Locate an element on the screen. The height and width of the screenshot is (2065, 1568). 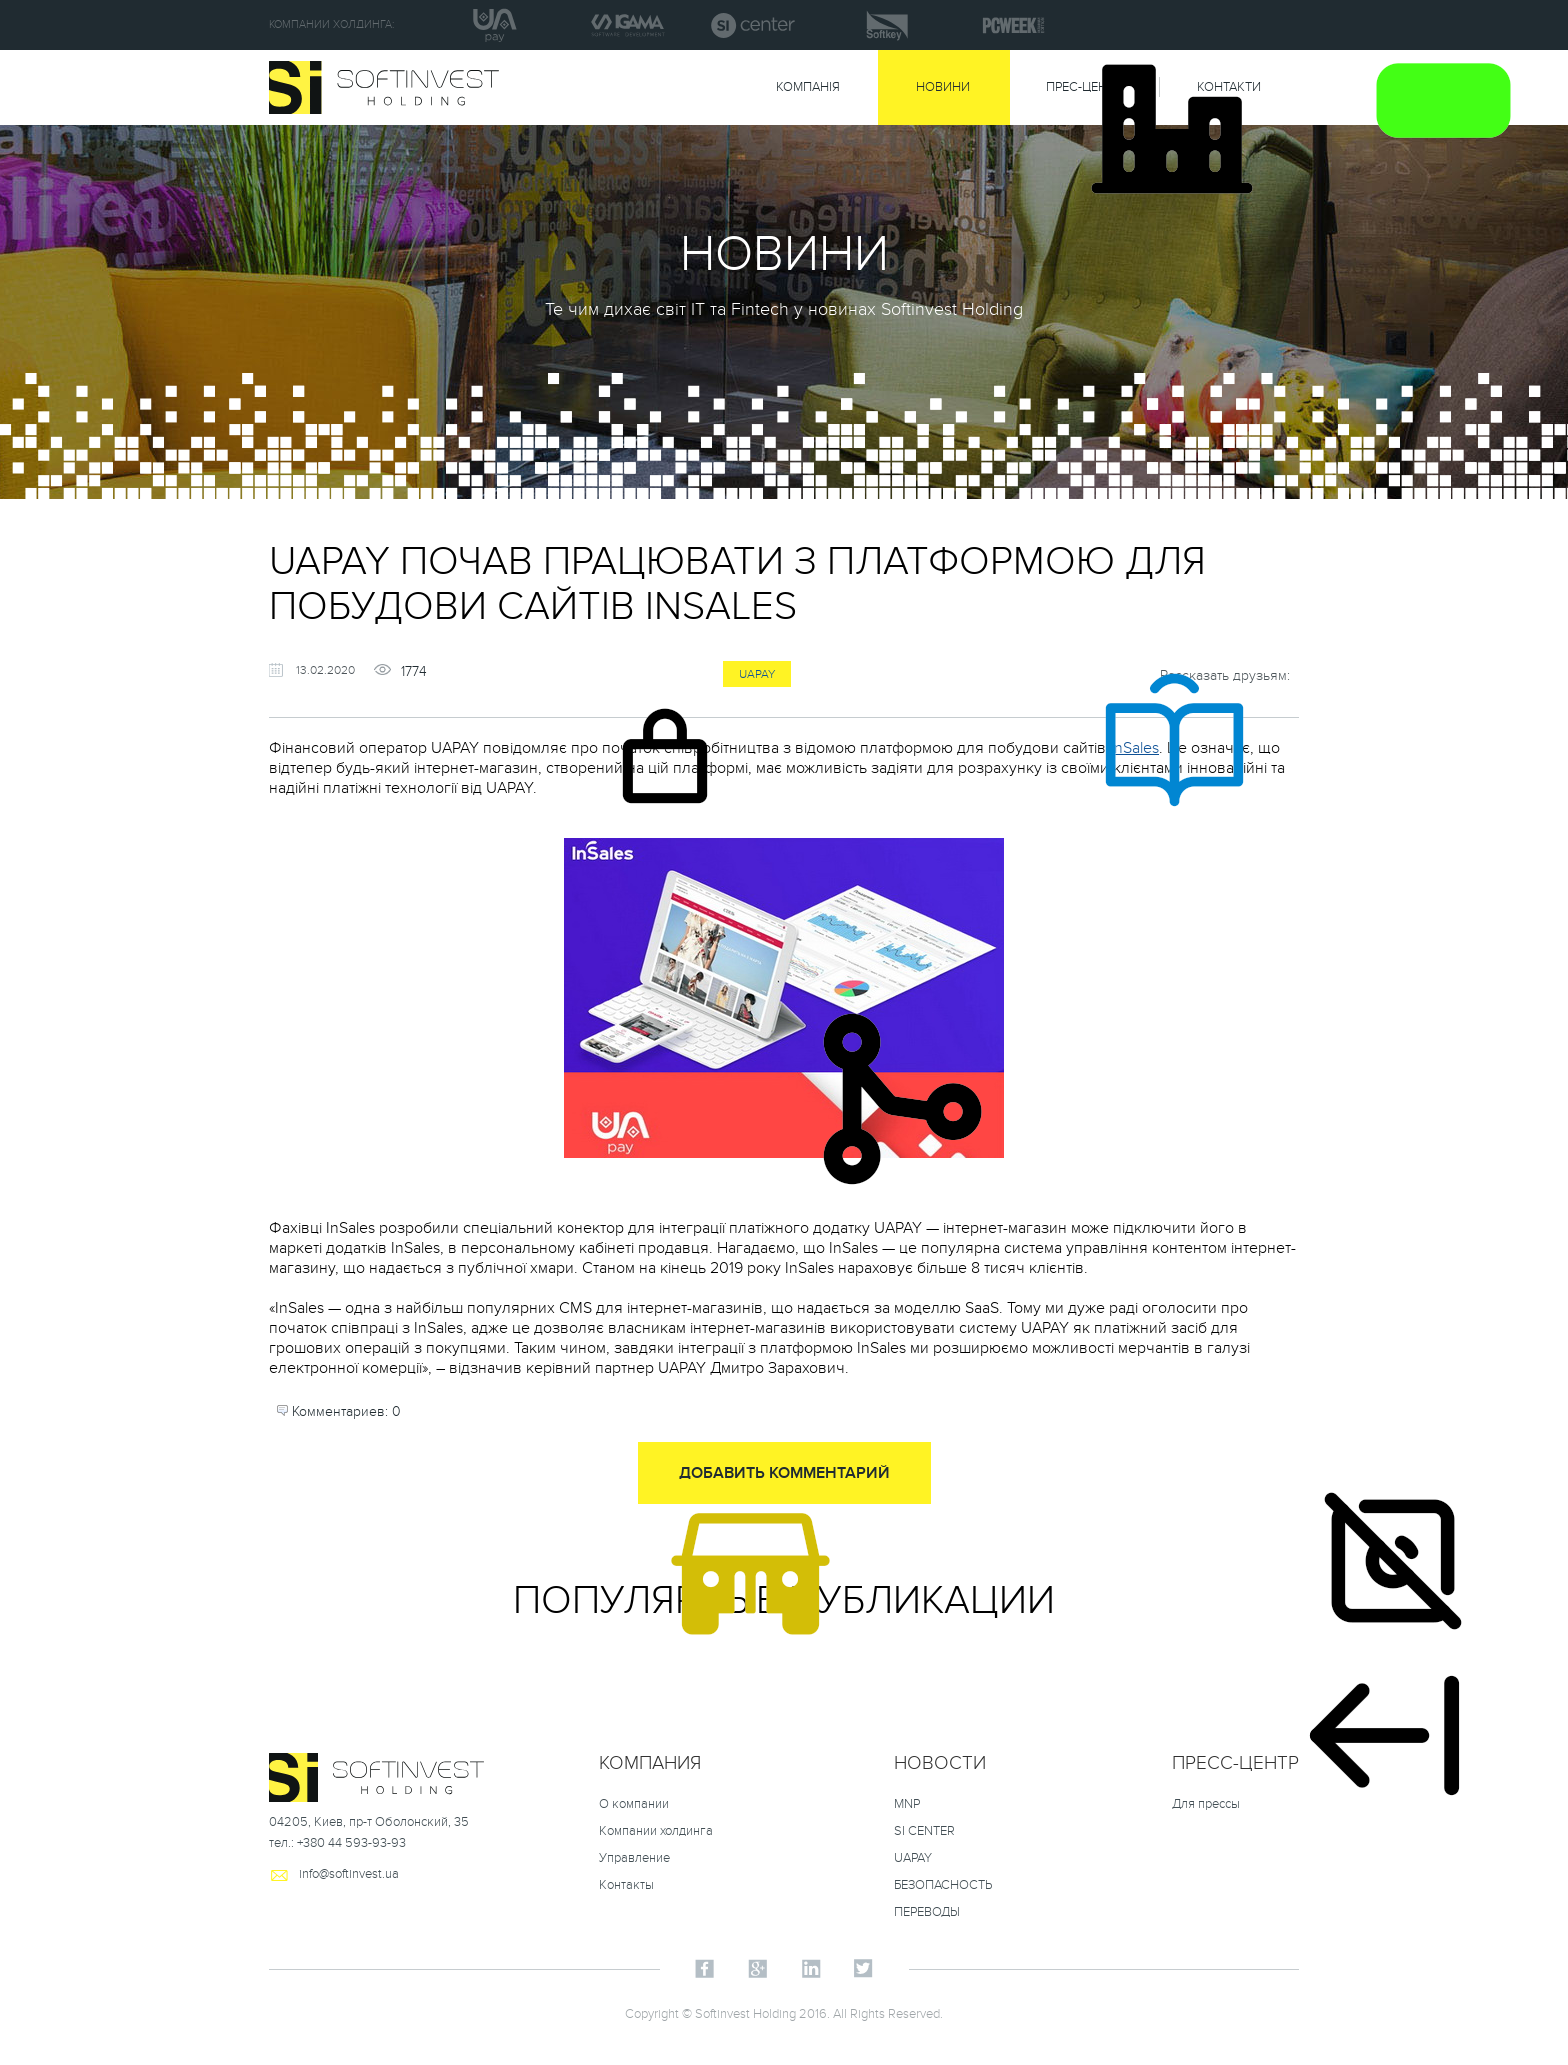
disable mask or overlay effect is located at coordinates (1393, 1561).